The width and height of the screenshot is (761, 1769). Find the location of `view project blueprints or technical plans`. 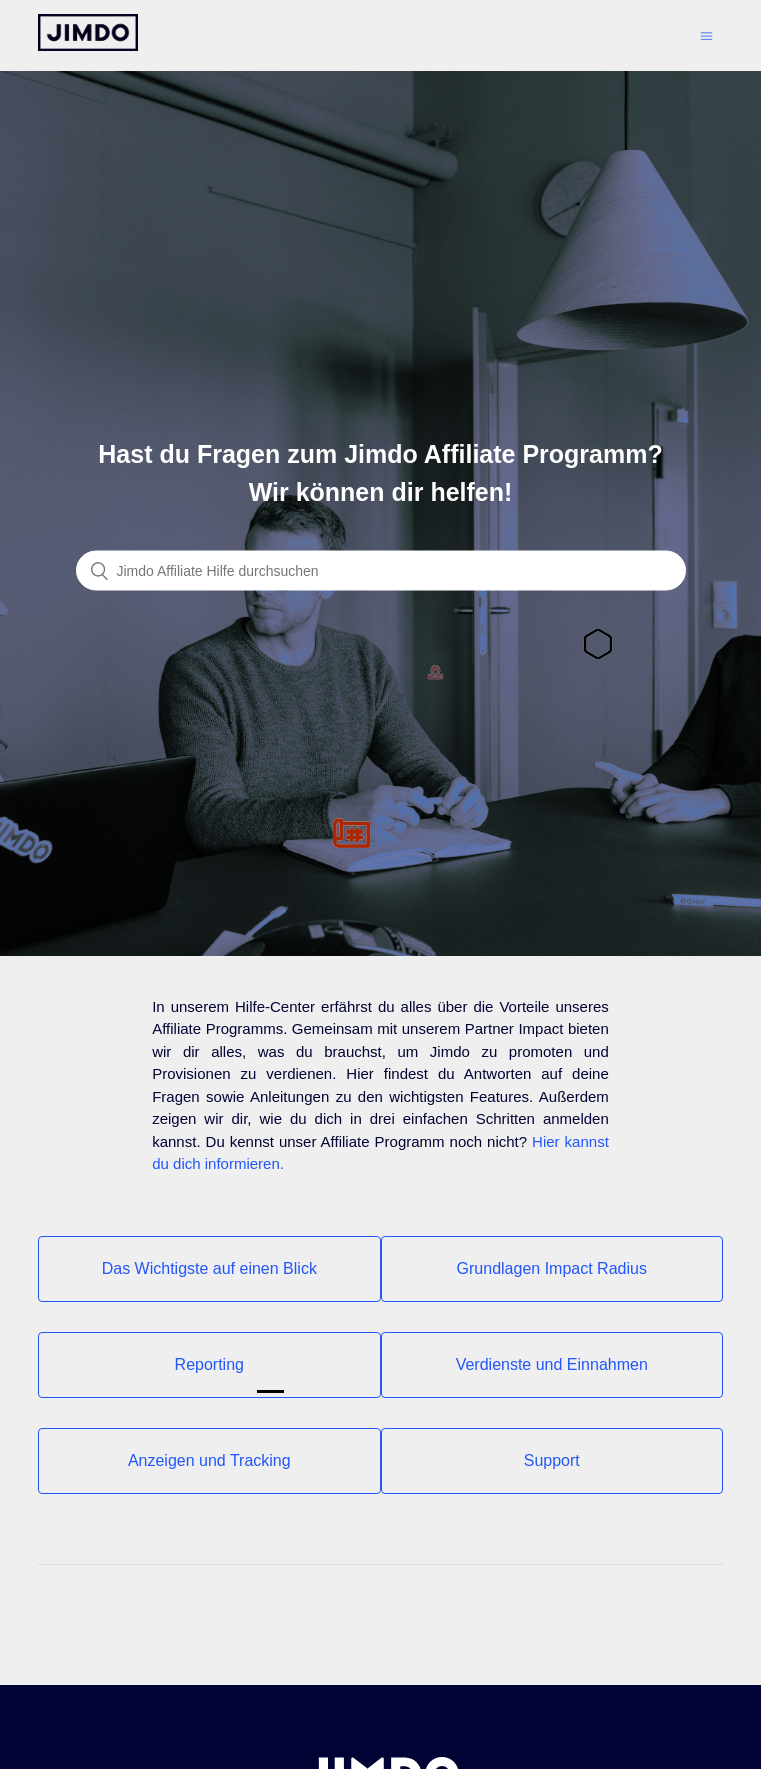

view project blueprints or technical plans is located at coordinates (351, 834).